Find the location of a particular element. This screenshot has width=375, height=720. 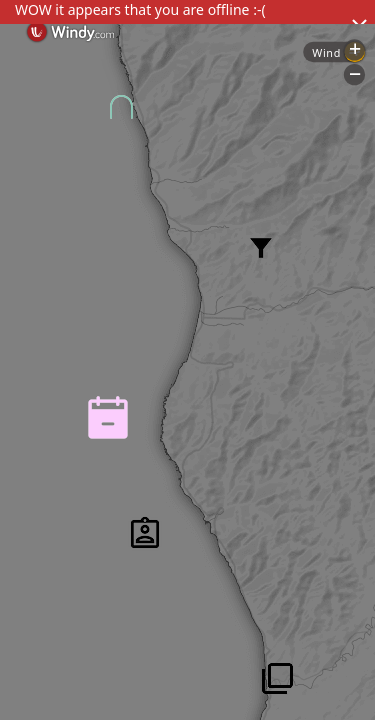

view stacked or layered content is located at coordinates (277, 678).